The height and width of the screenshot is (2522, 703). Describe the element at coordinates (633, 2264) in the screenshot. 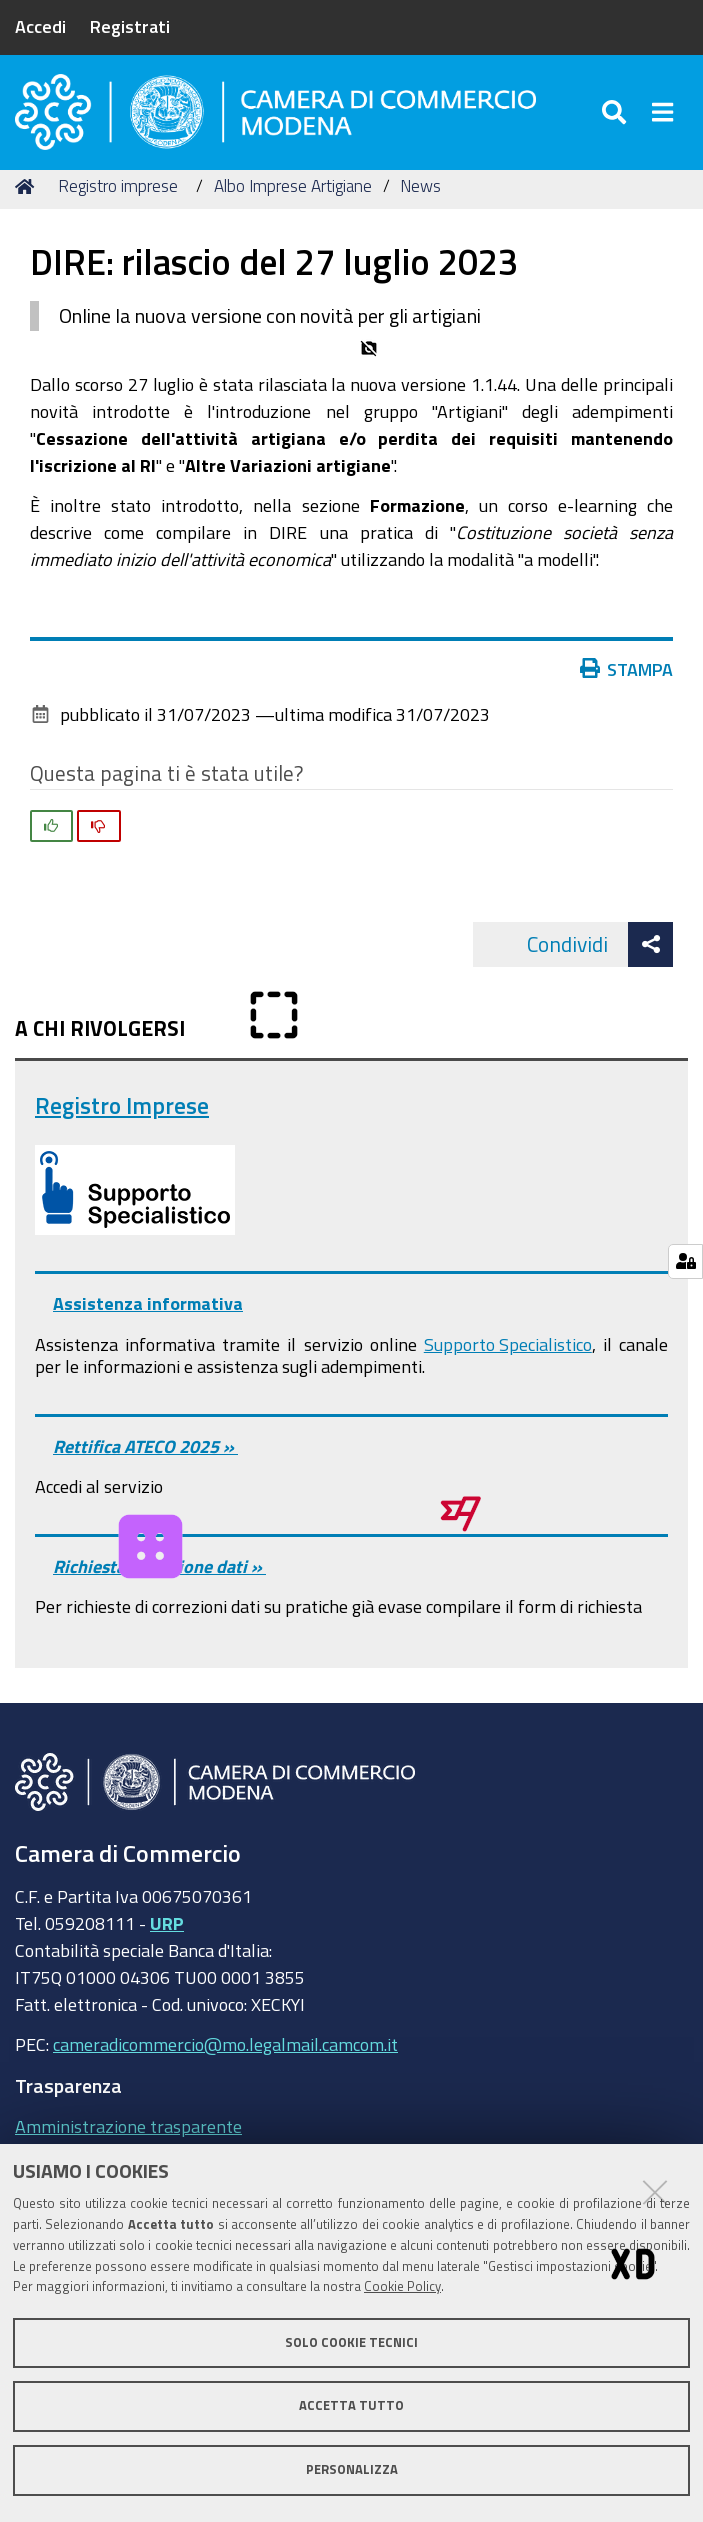

I see `open Adobe XD design file` at that location.